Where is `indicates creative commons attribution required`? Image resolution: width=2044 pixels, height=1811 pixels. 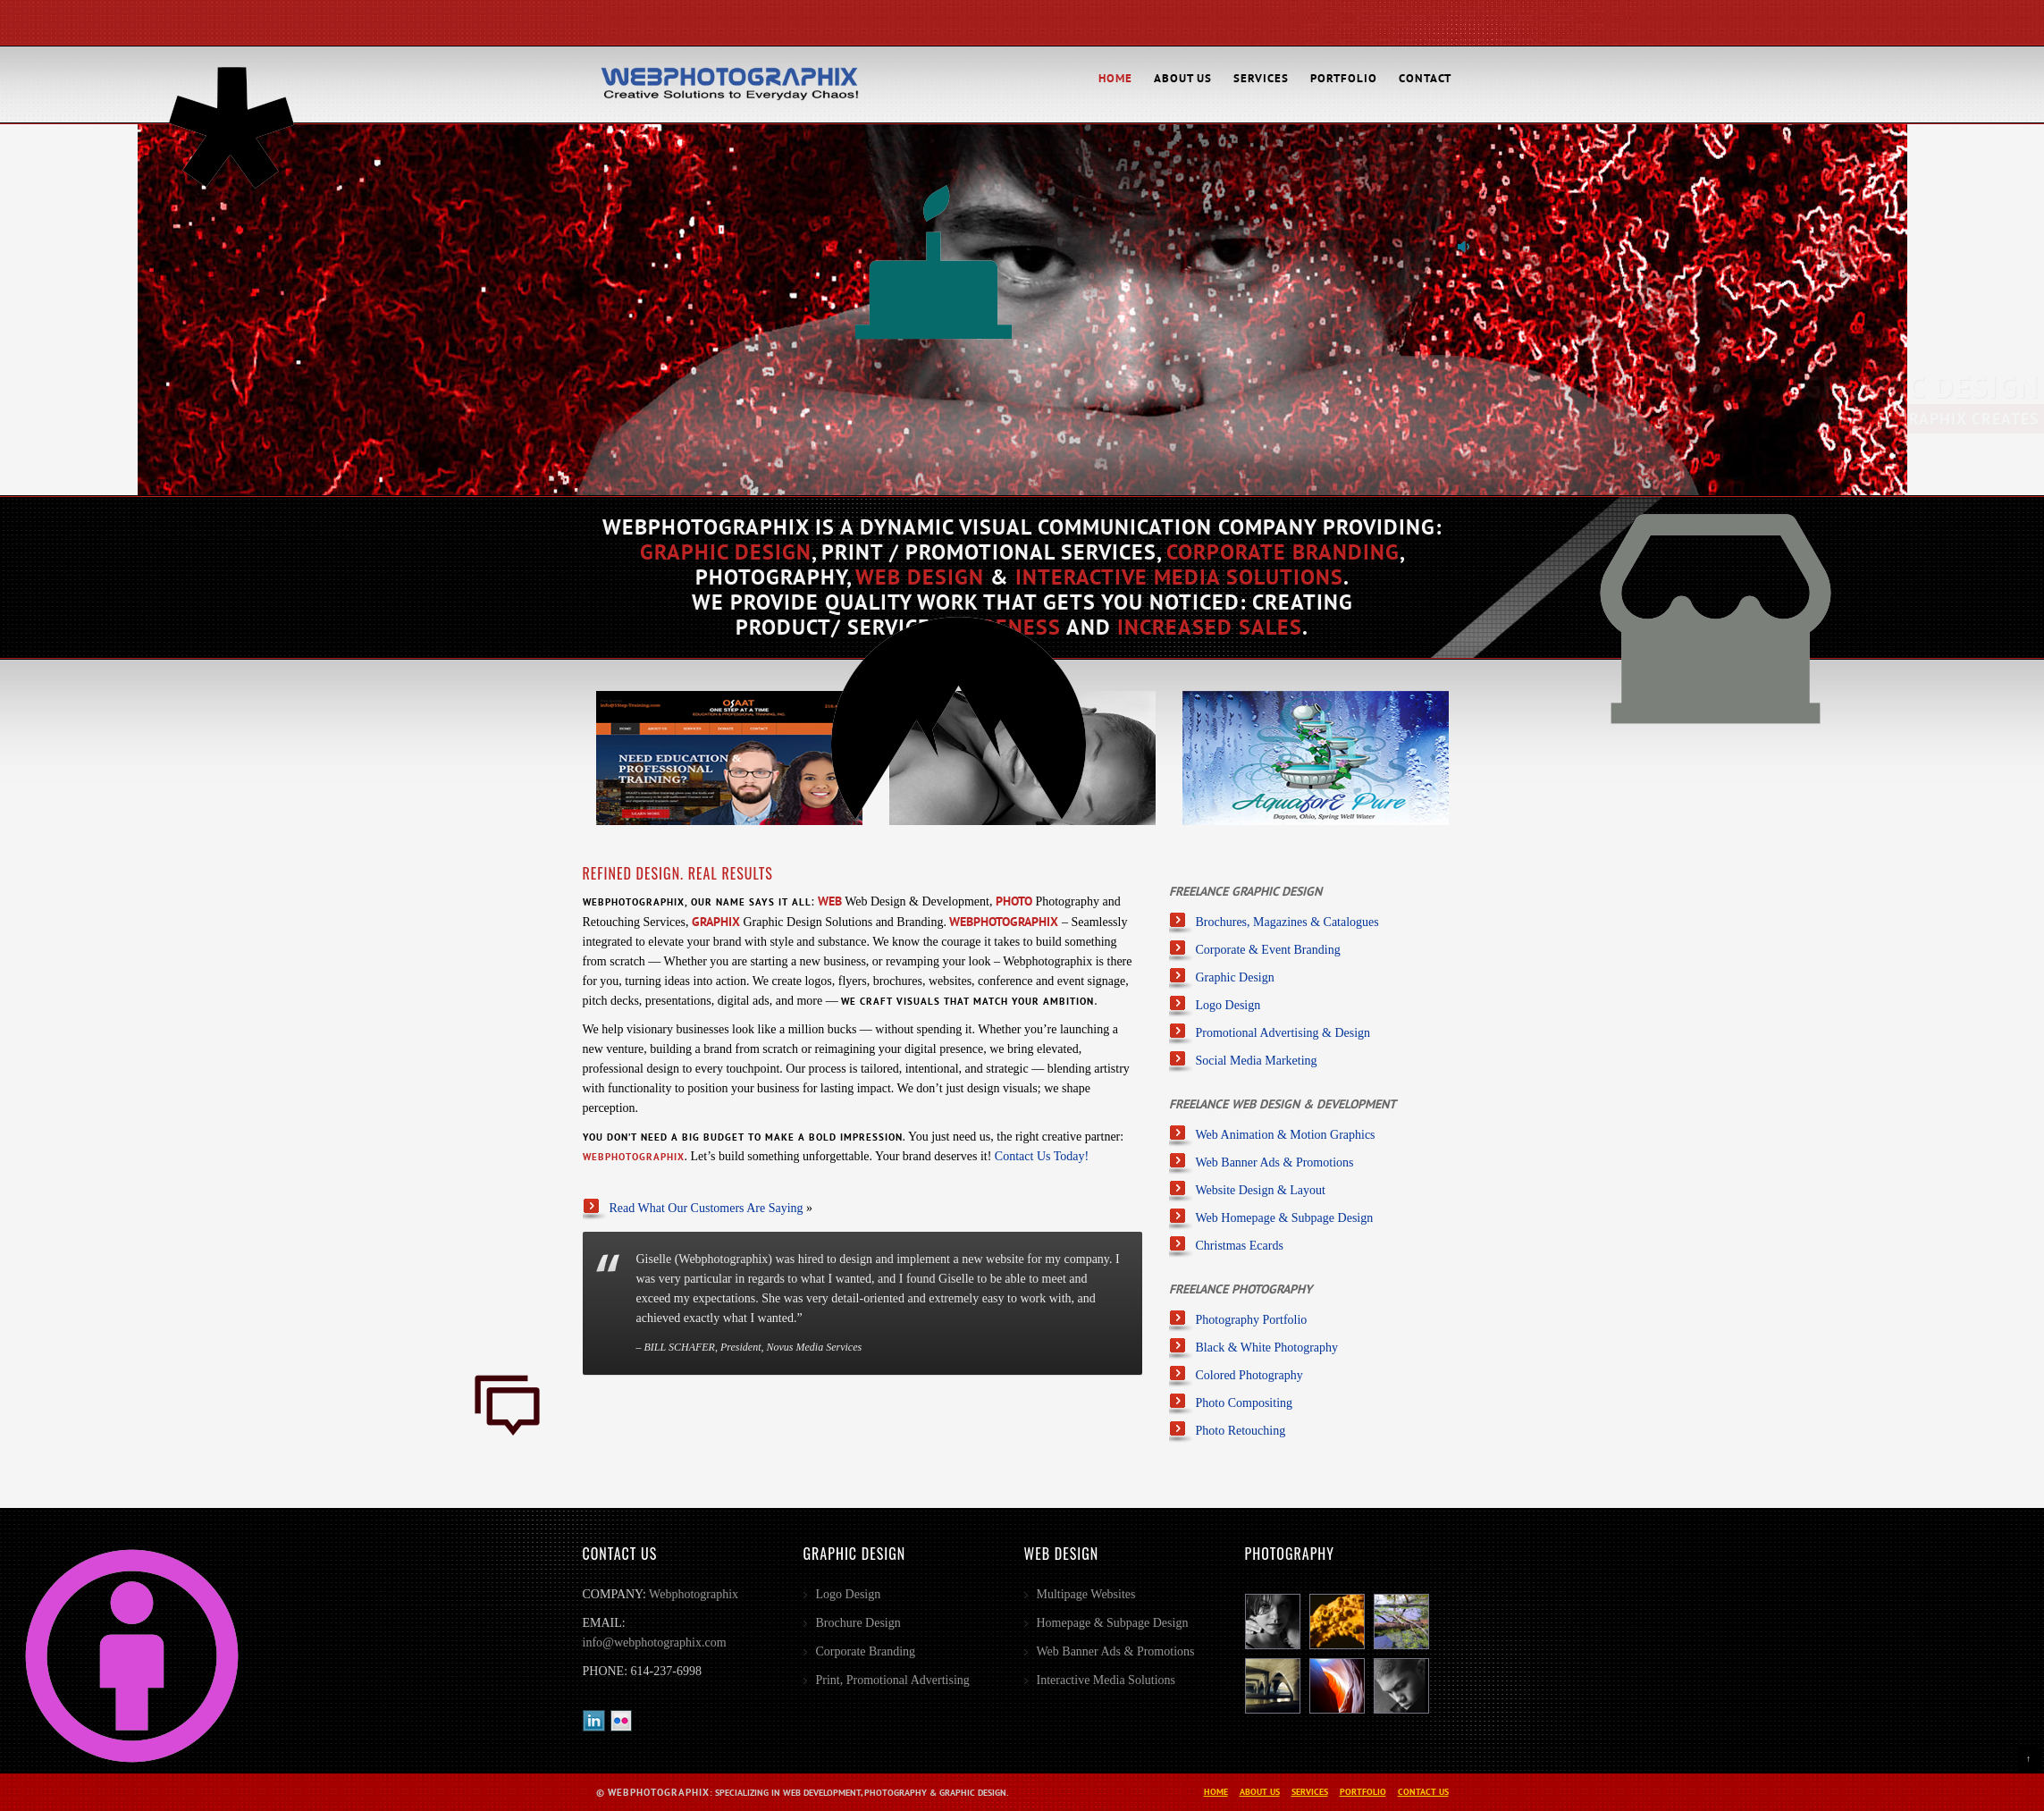 indicates creative commons attribution required is located at coordinates (131, 1655).